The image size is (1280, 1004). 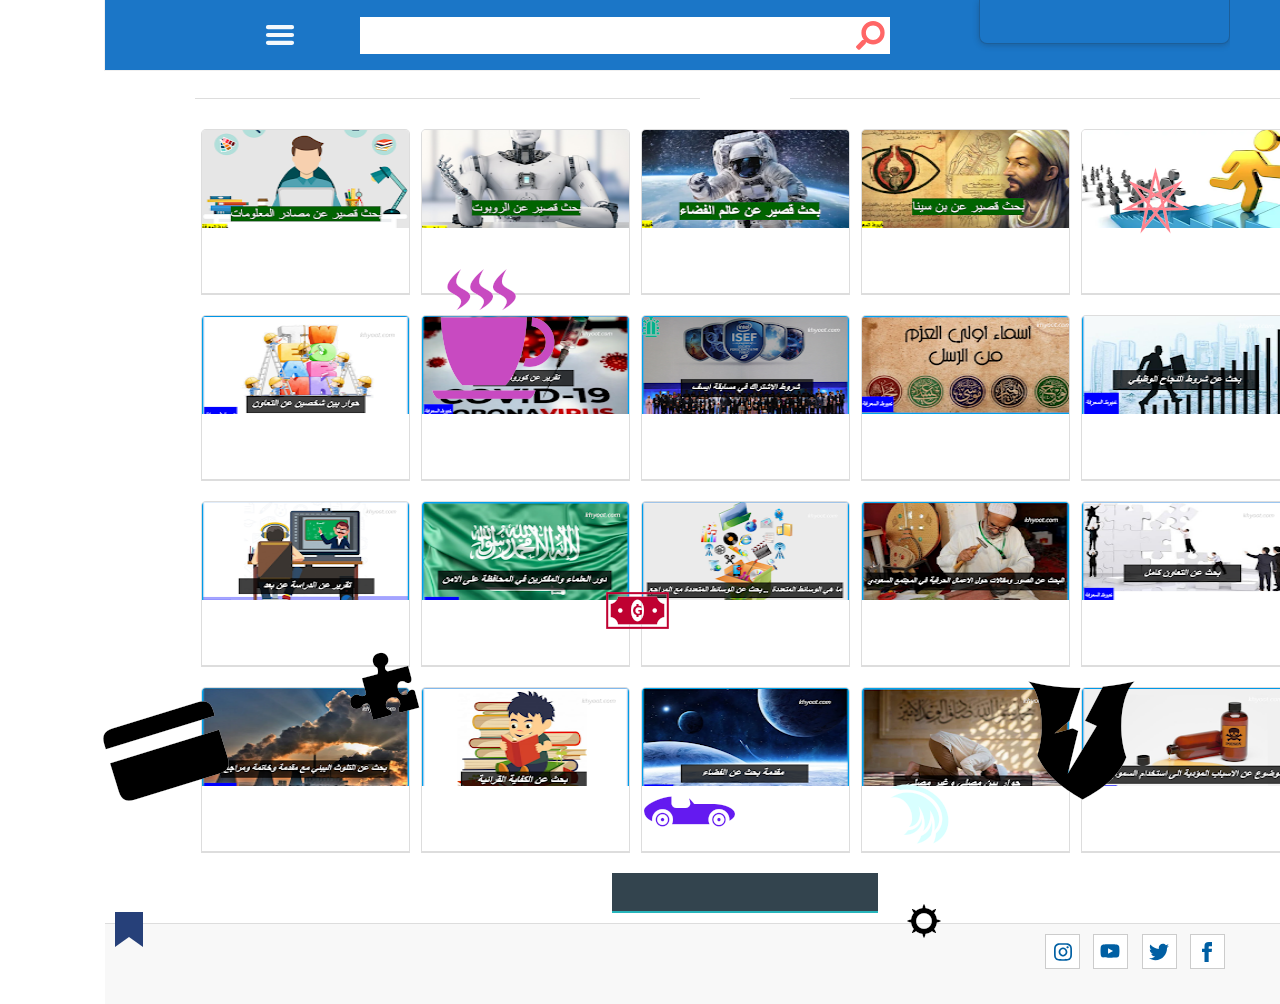 What do you see at coordinates (919, 814) in the screenshot?
I see `equip claw-type armor or gauntlet` at bounding box center [919, 814].